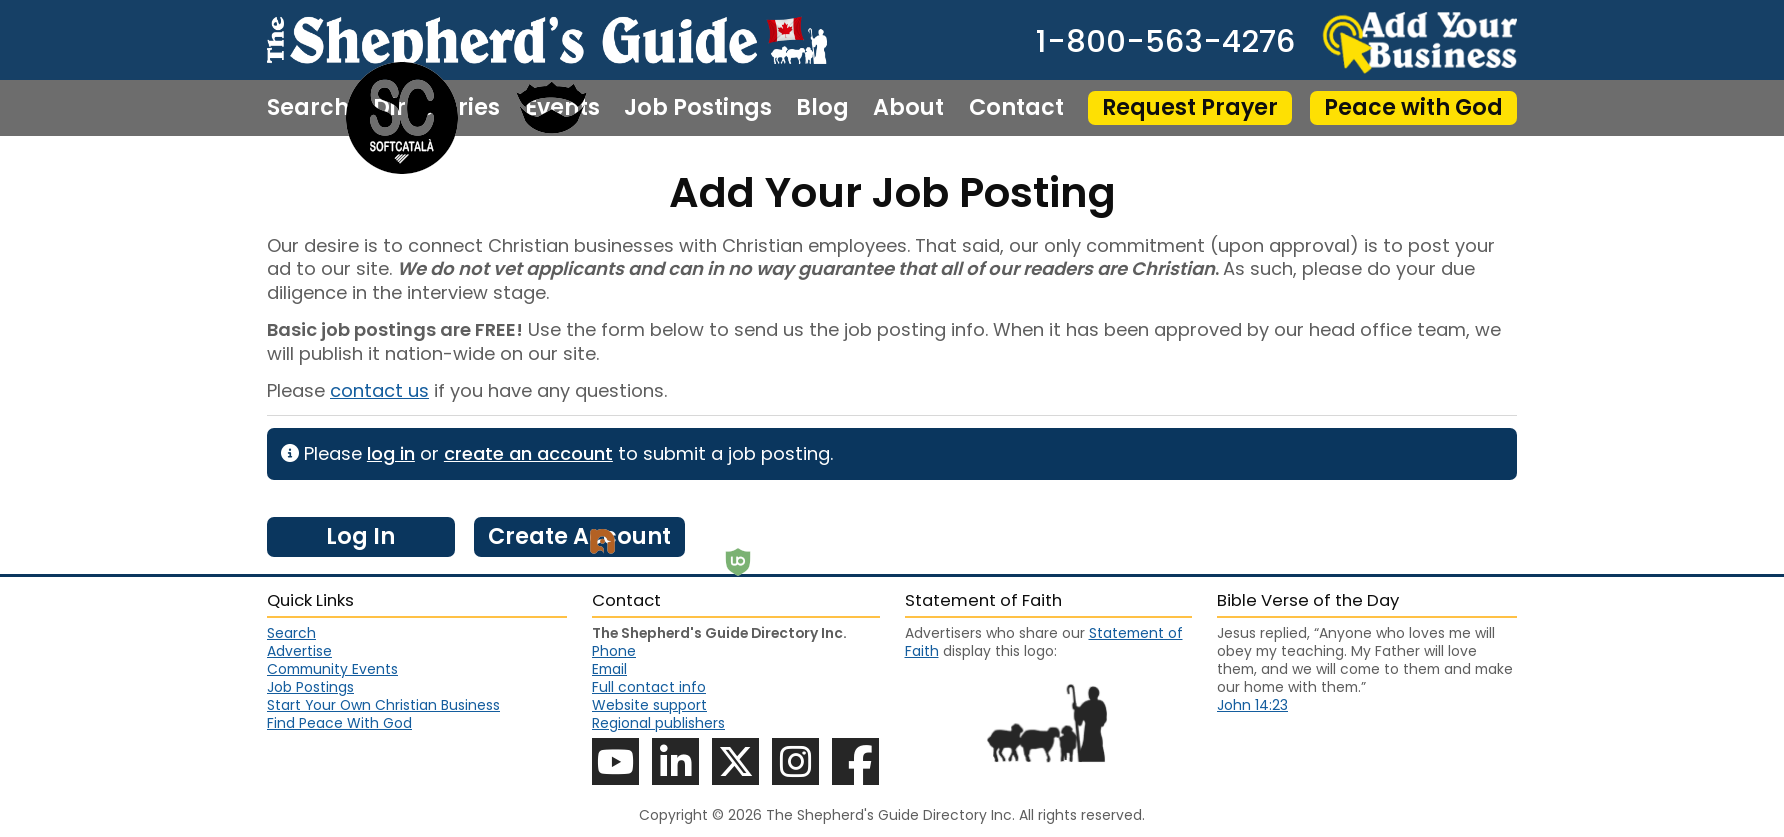  What do you see at coordinates (551, 107) in the screenshot?
I see `navigate to the nim programming language website` at bounding box center [551, 107].